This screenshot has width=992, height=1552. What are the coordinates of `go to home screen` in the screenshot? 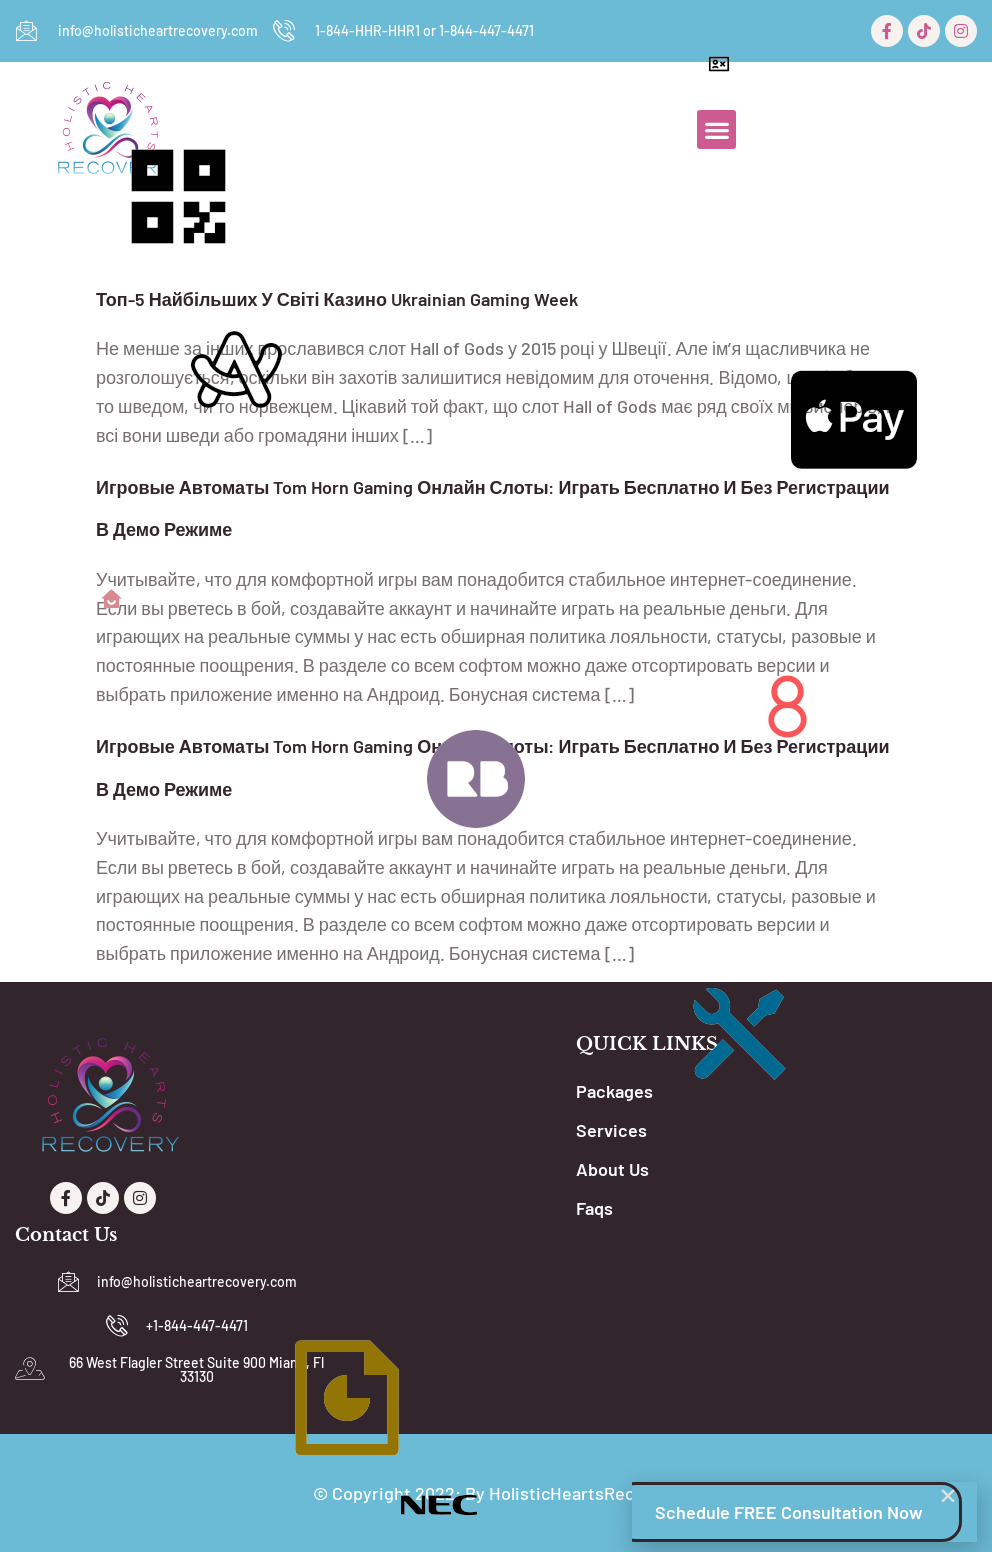 It's located at (111, 599).